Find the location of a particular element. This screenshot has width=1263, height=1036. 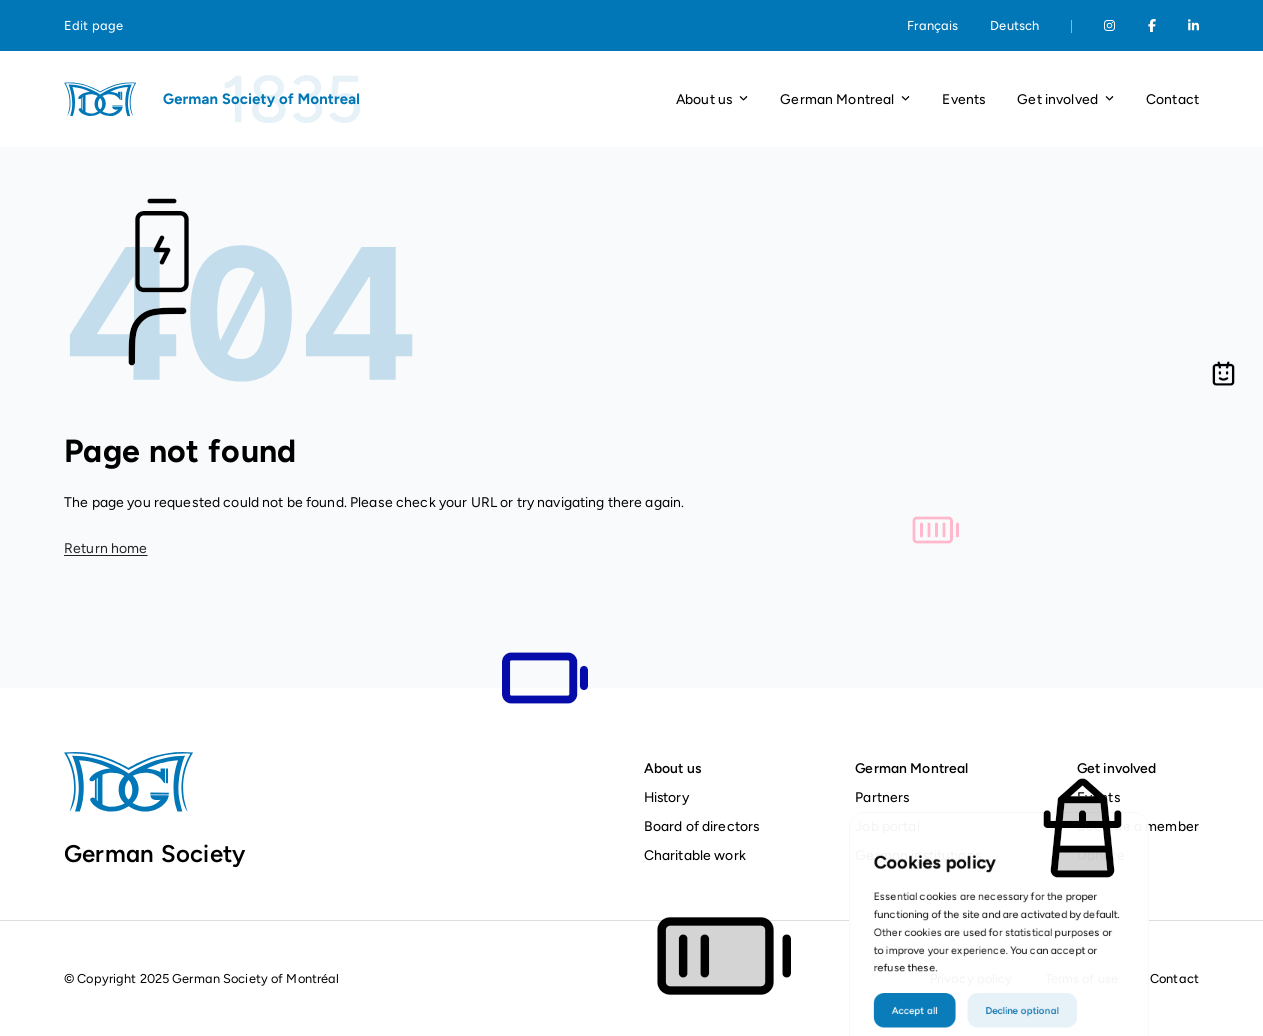

indicates medium battery level is located at coordinates (722, 956).